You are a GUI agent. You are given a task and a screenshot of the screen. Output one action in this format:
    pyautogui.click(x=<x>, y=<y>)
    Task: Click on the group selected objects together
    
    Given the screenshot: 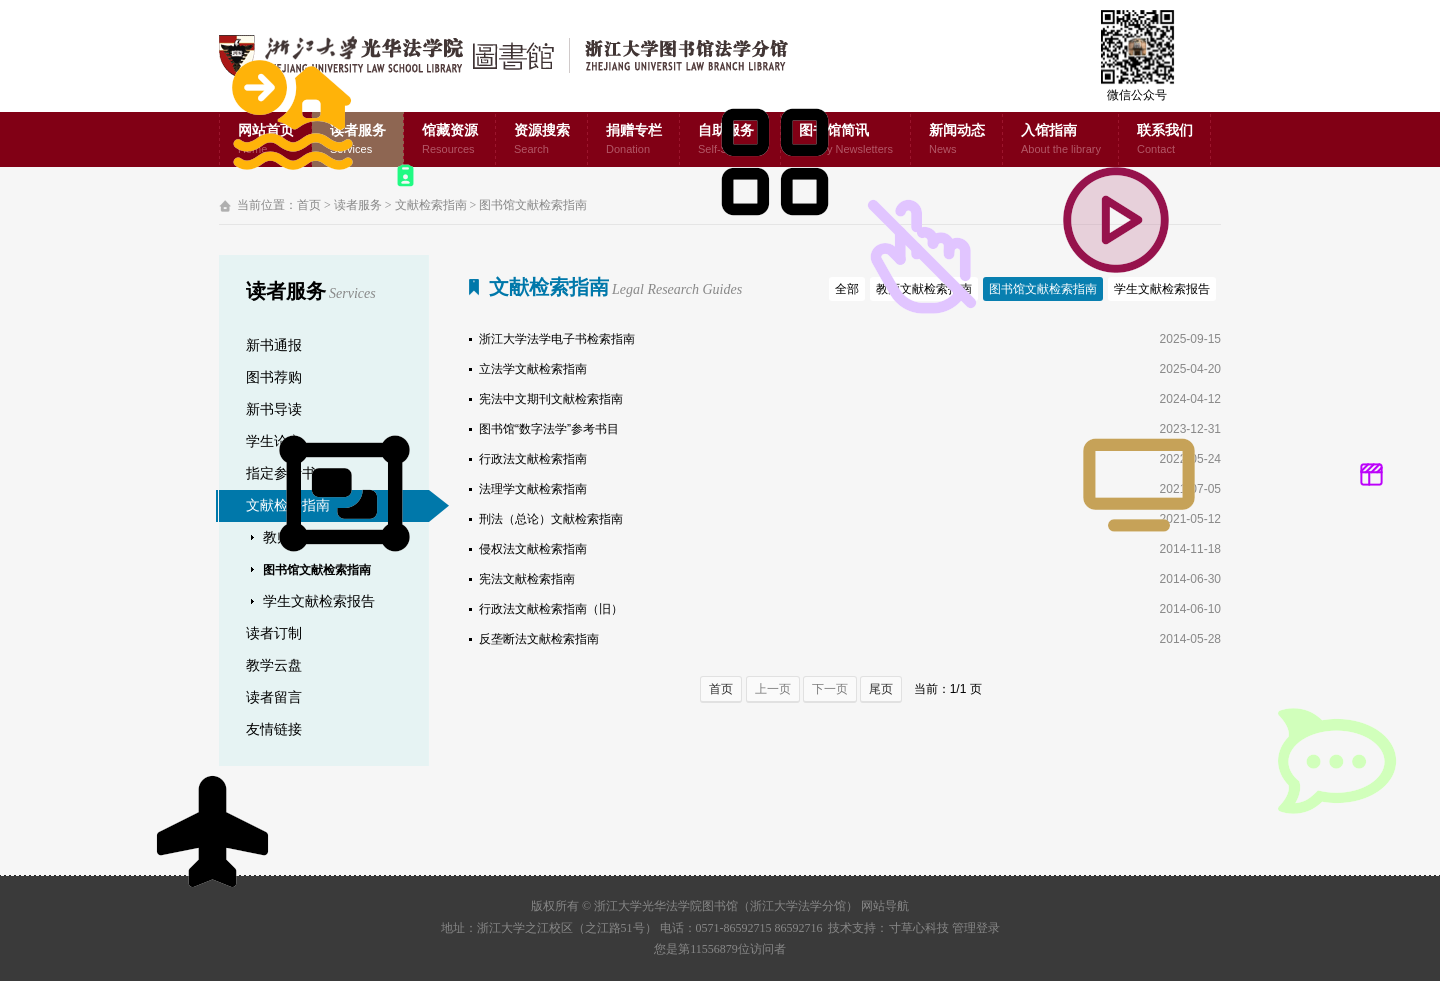 What is the action you would take?
    pyautogui.click(x=344, y=493)
    